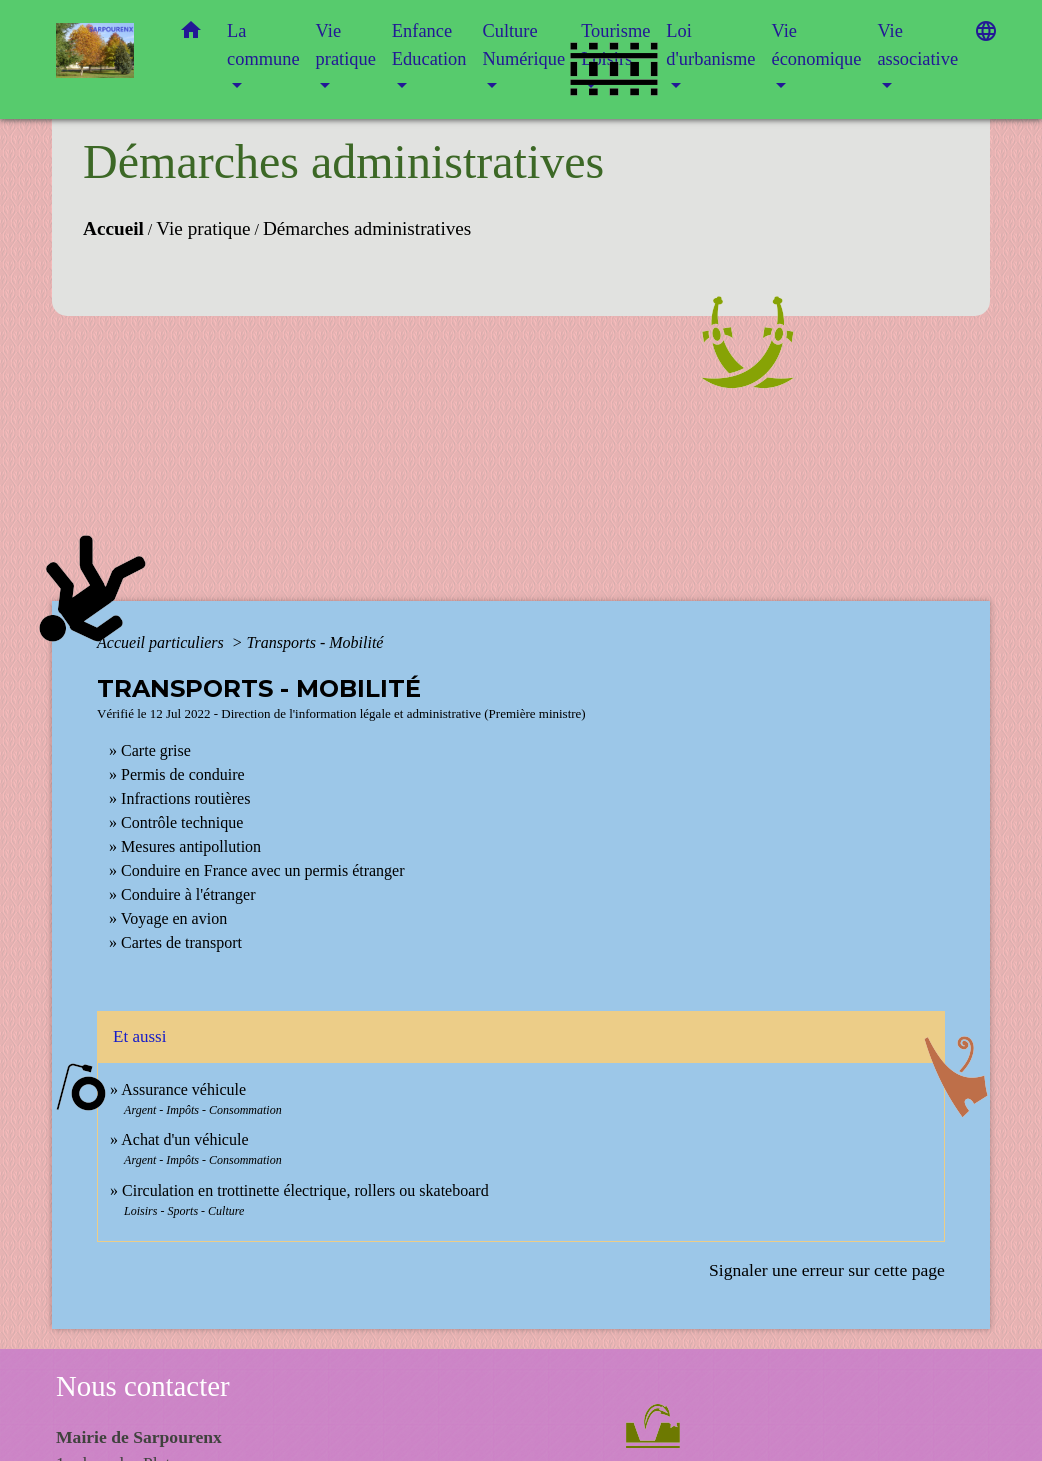  I want to click on launch trench assault game mode, so click(652, 1421).